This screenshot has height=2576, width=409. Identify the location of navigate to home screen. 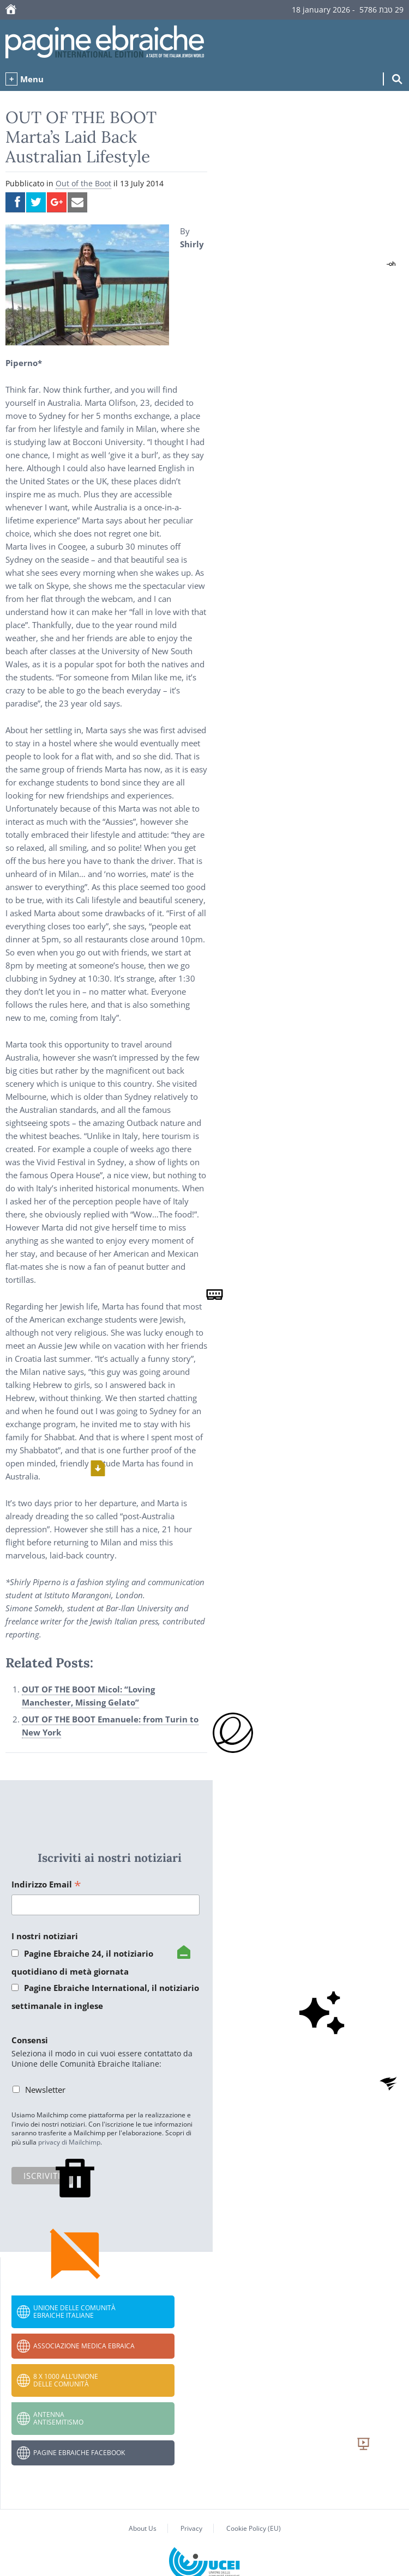
(184, 1952).